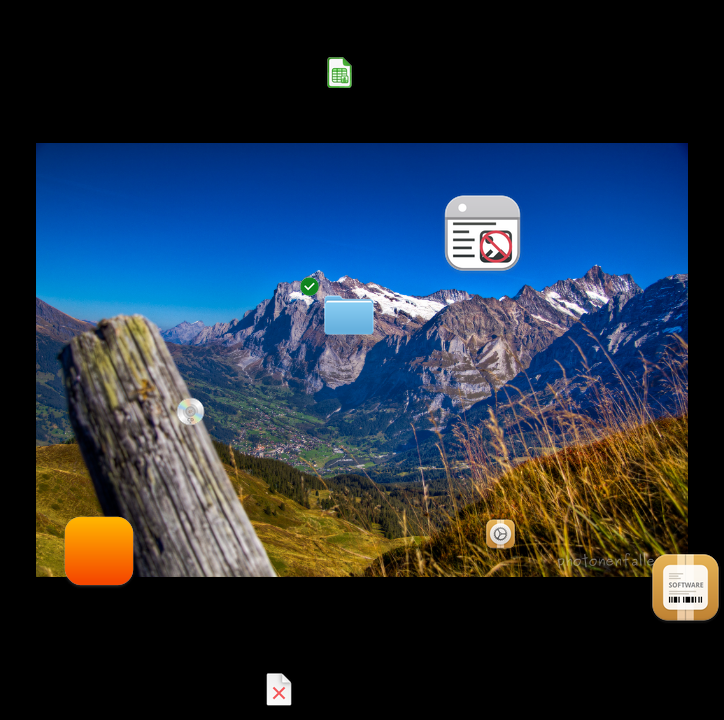  I want to click on a software installation package file, so click(685, 588).